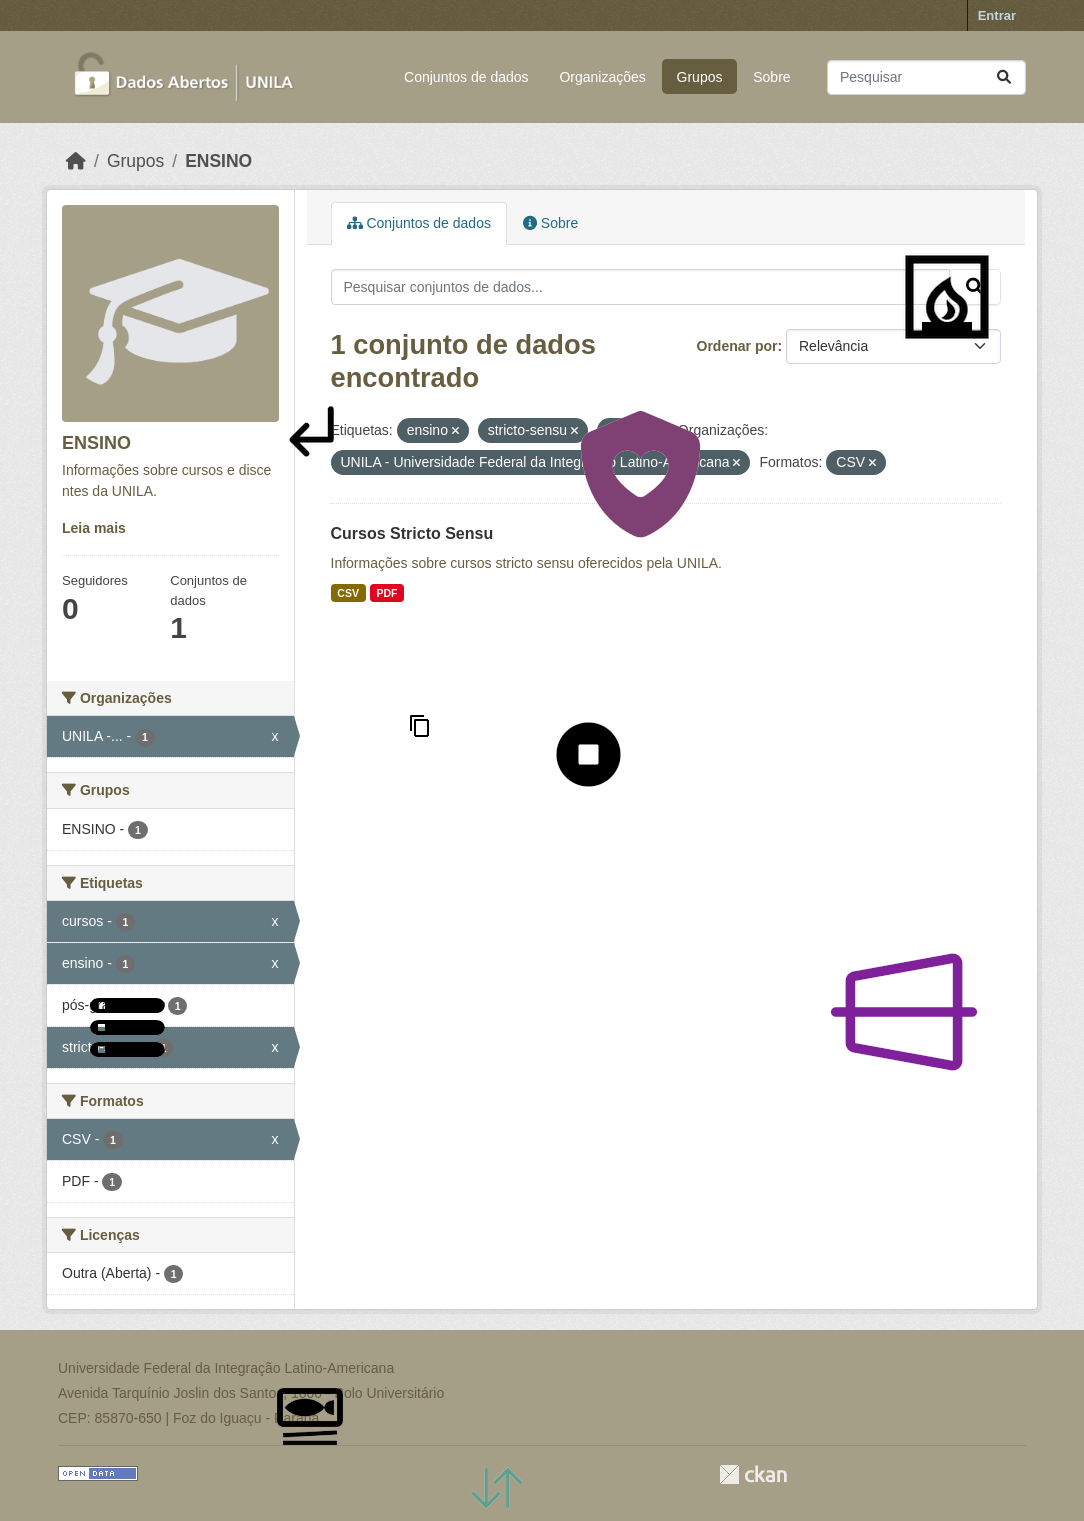 The width and height of the screenshot is (1084, 1521). I want to click on access fireplace or heating controls, so click(947, 297).